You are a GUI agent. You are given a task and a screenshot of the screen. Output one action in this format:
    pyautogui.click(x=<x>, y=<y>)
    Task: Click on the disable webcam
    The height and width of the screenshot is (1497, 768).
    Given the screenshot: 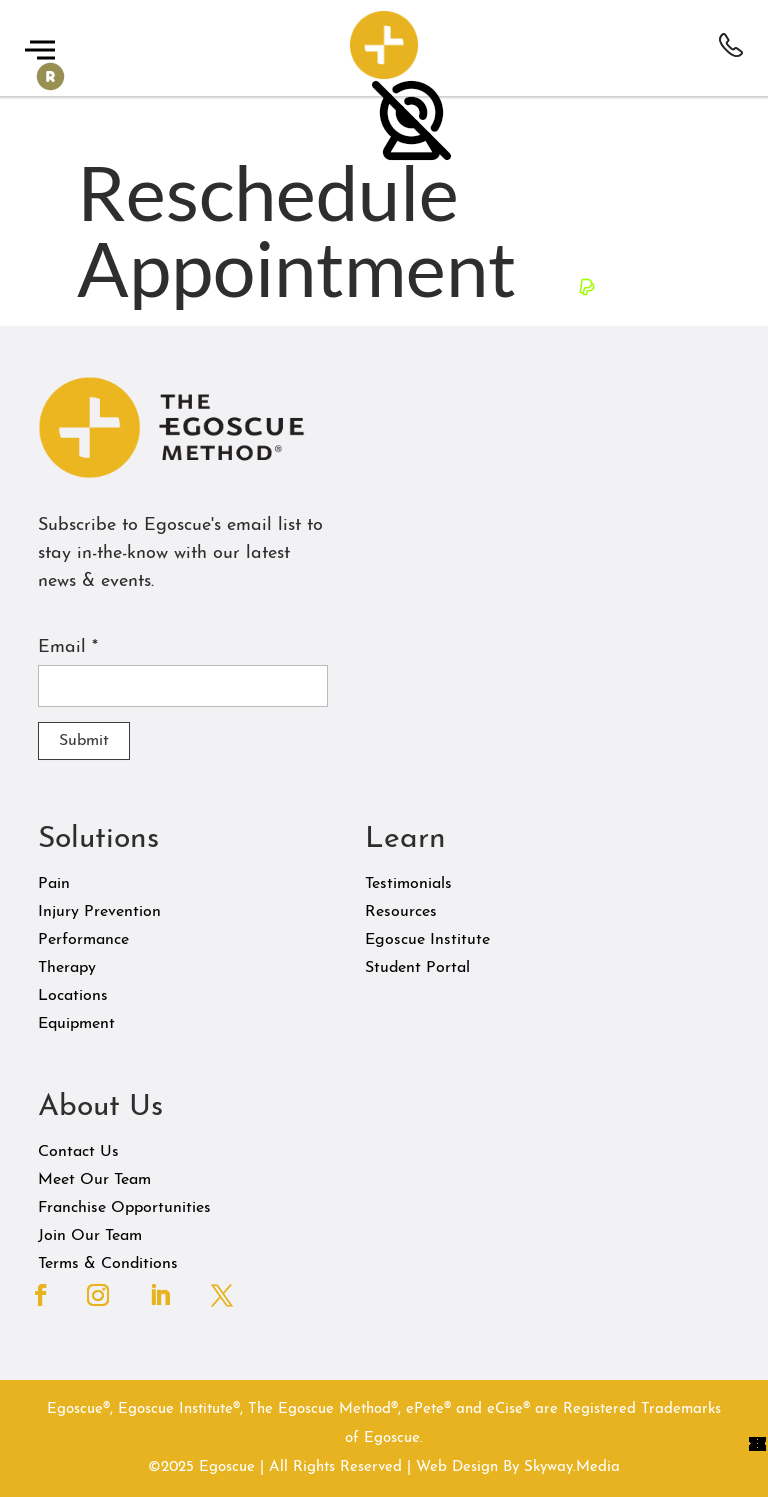 What is the action you would take?
    pyautogui.click(x=411, y=120)
    